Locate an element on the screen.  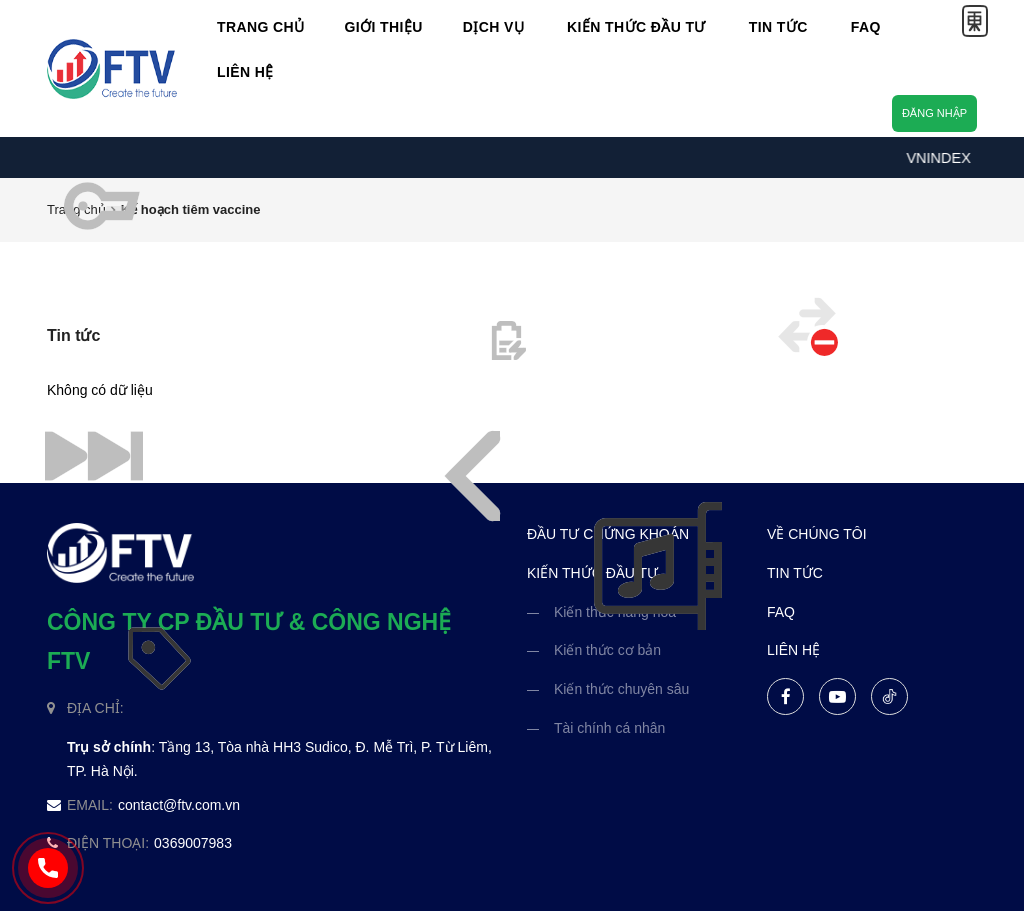
add or edit tags for music tracks is located at coordinates (159, 658).